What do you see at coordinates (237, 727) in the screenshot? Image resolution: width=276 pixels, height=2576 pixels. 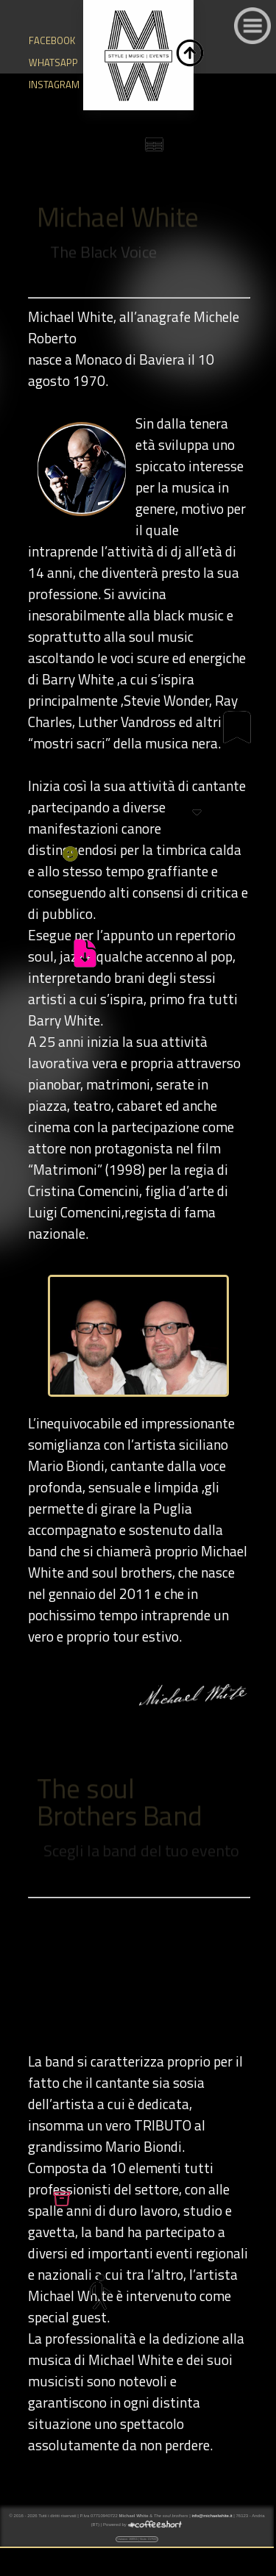 I see `save this item to your bookmarks` at bounding box center [237, 727].